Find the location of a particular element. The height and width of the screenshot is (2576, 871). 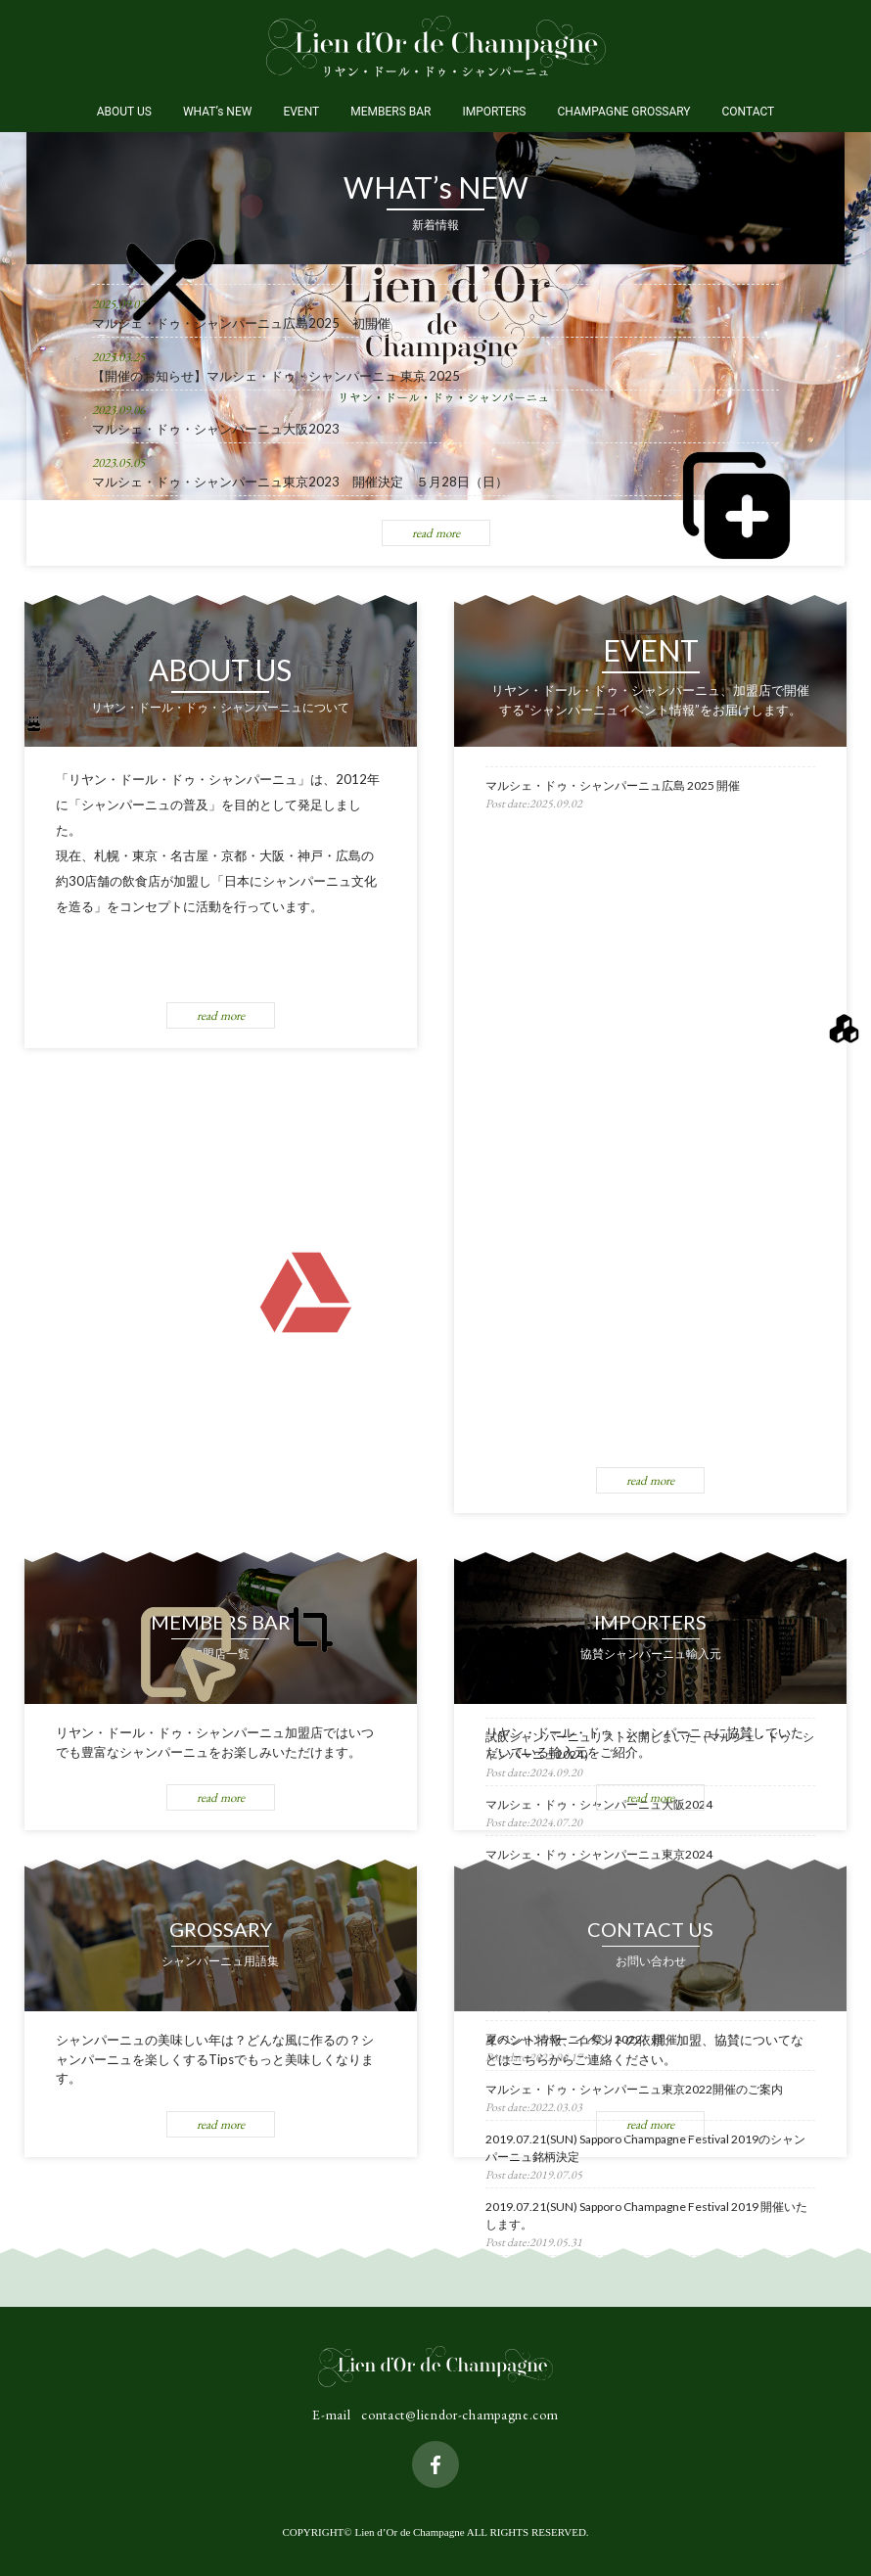

view birthday or celebration reminders is located at coordinates (33, 723).